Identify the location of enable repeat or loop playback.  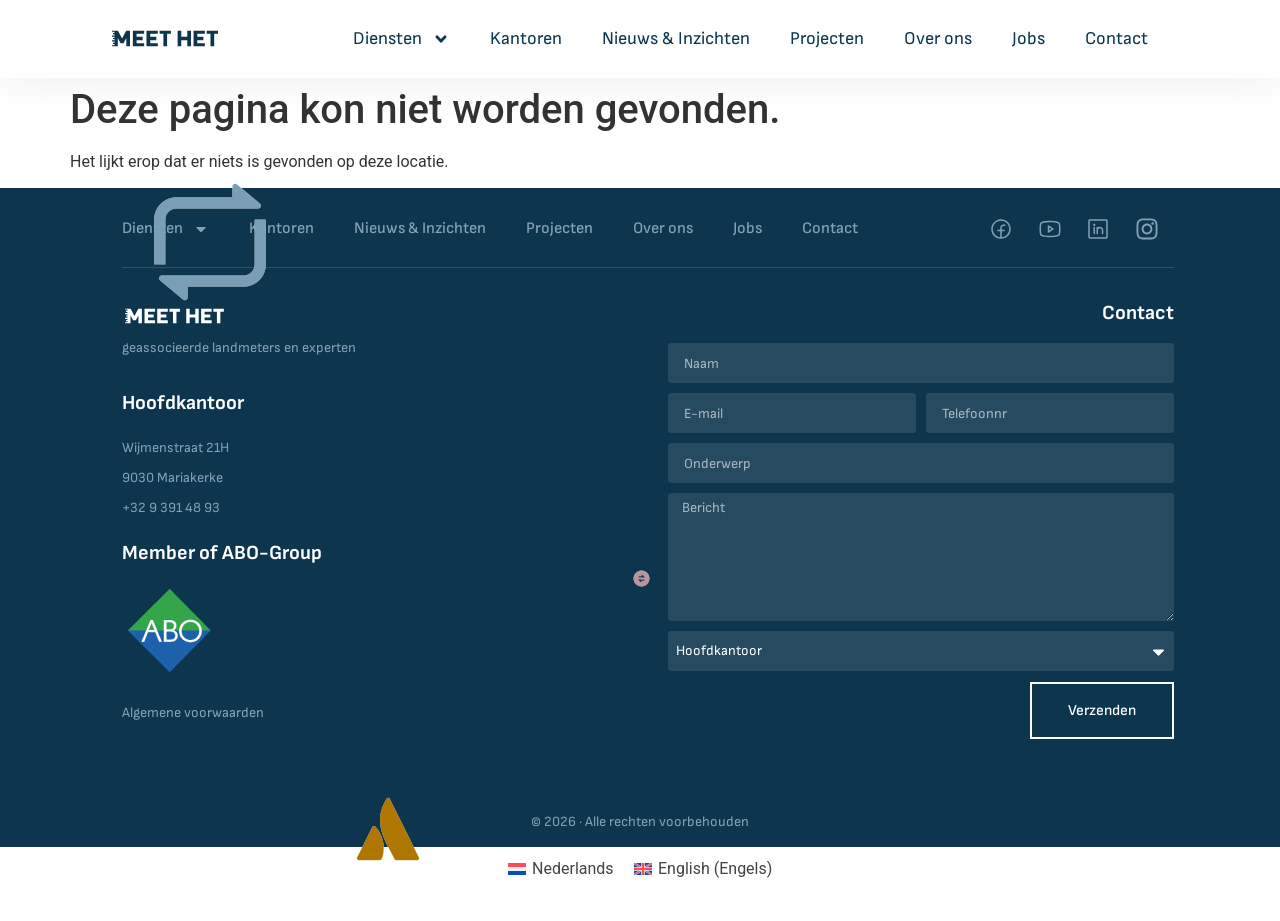
(210, 242).